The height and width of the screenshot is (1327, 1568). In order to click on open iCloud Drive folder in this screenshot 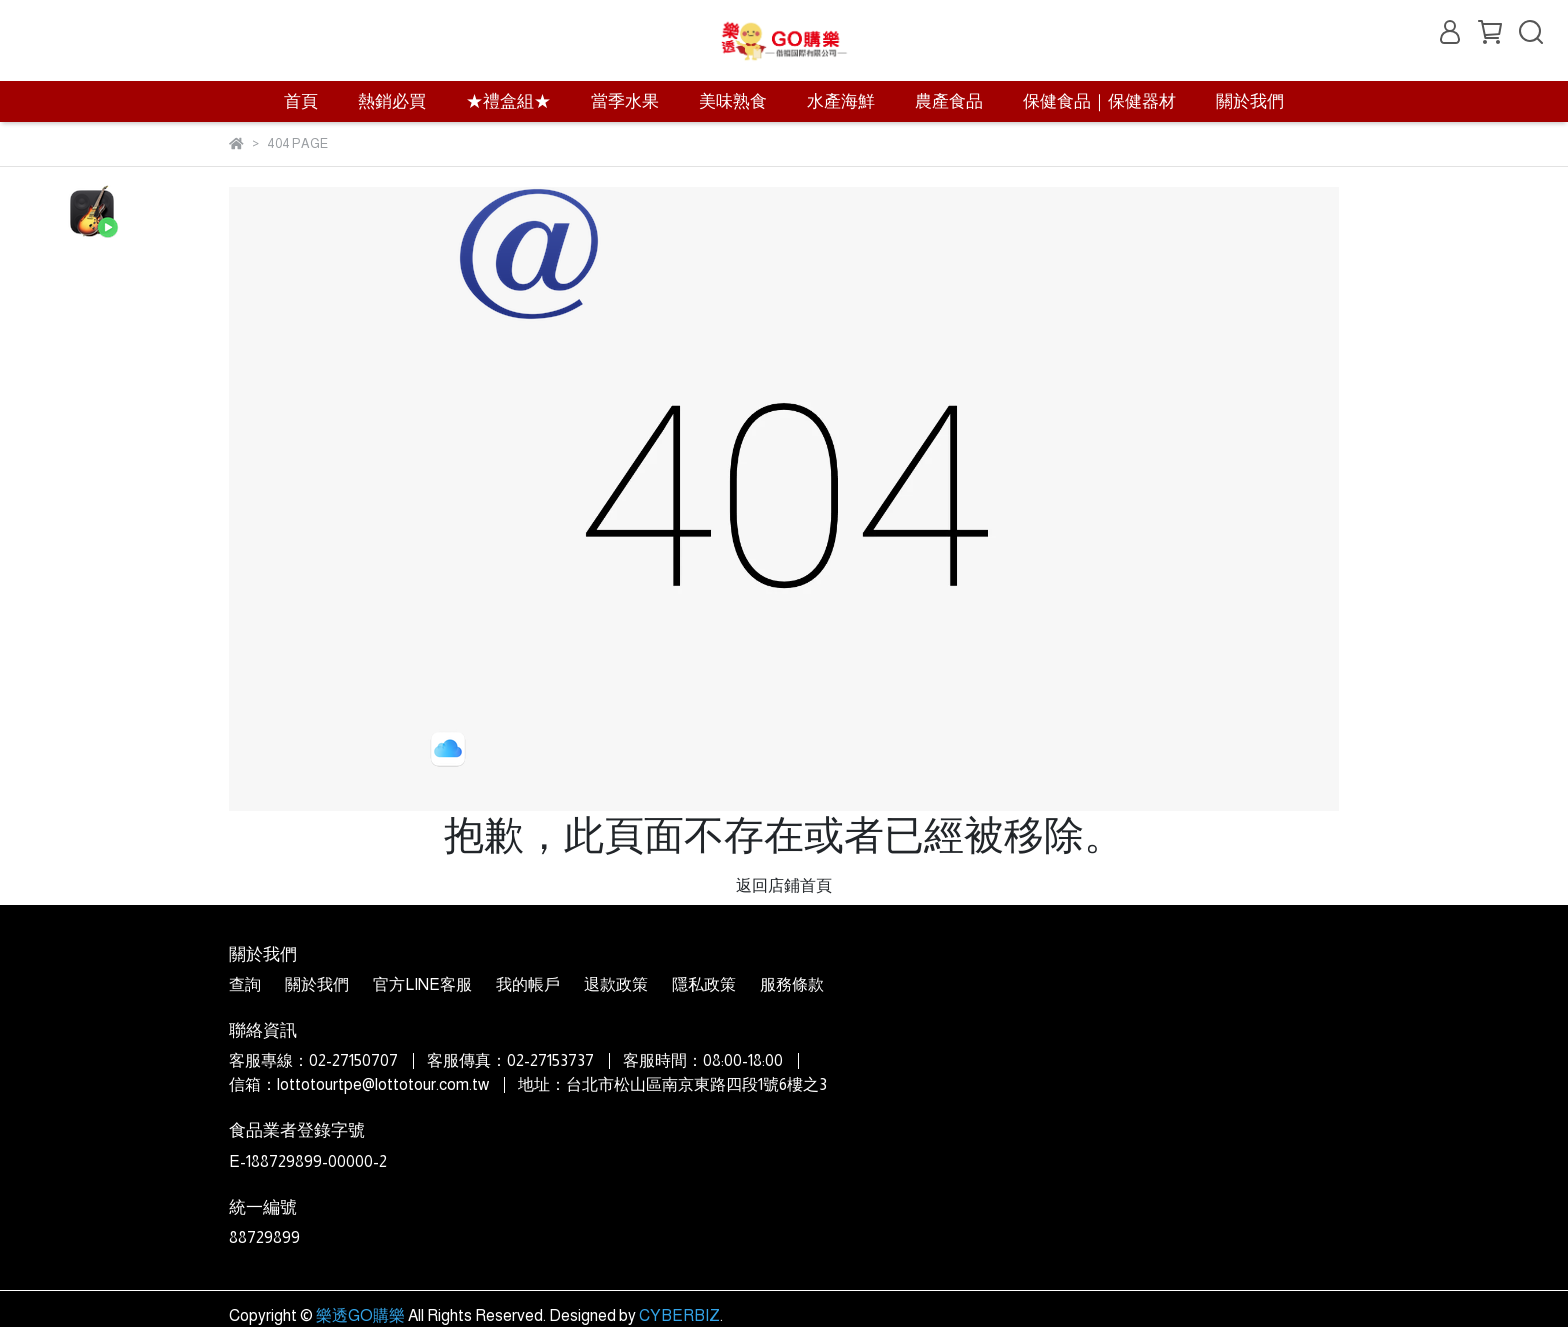, I will do `click(448, 749)`.